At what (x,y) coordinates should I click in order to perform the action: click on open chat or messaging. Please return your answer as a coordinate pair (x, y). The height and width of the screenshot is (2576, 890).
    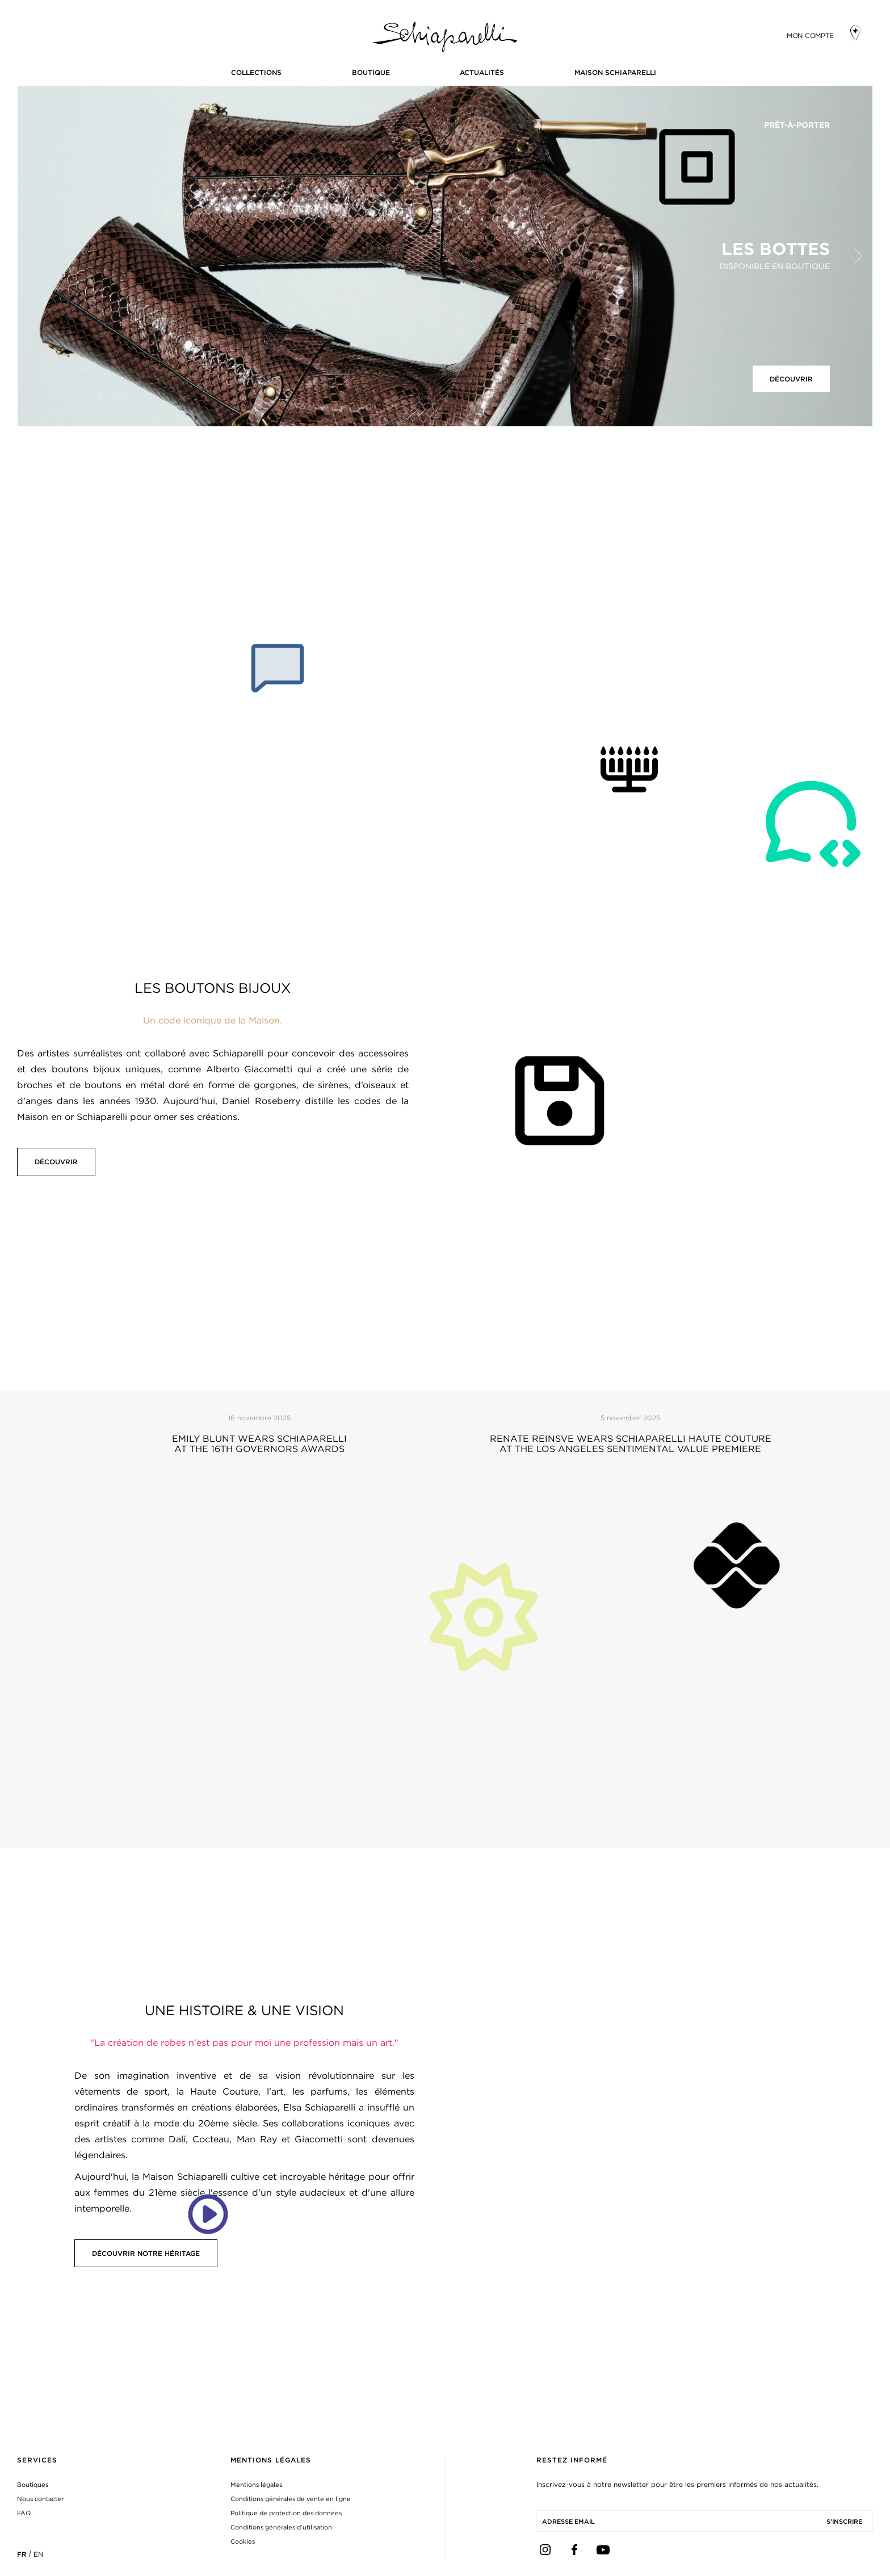
    Looking at the image, I should click on (278, 664).